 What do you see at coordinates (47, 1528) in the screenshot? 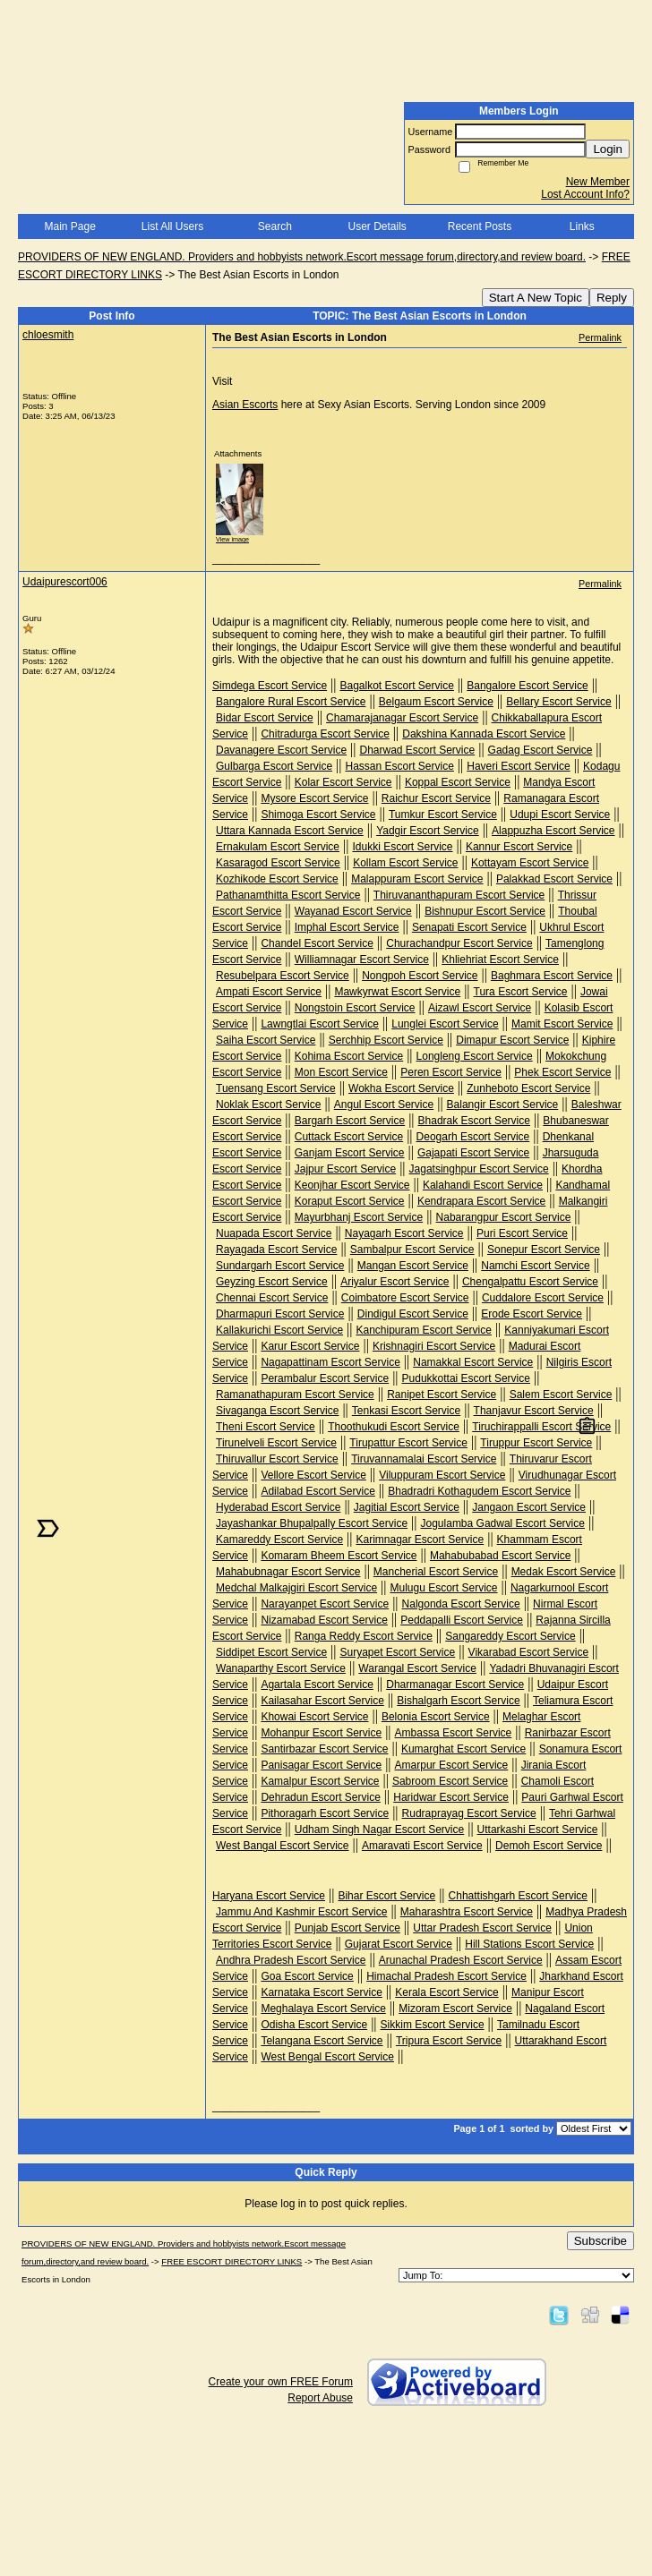
I see `mark a message or item as important` at bounding box center [47, 1528].